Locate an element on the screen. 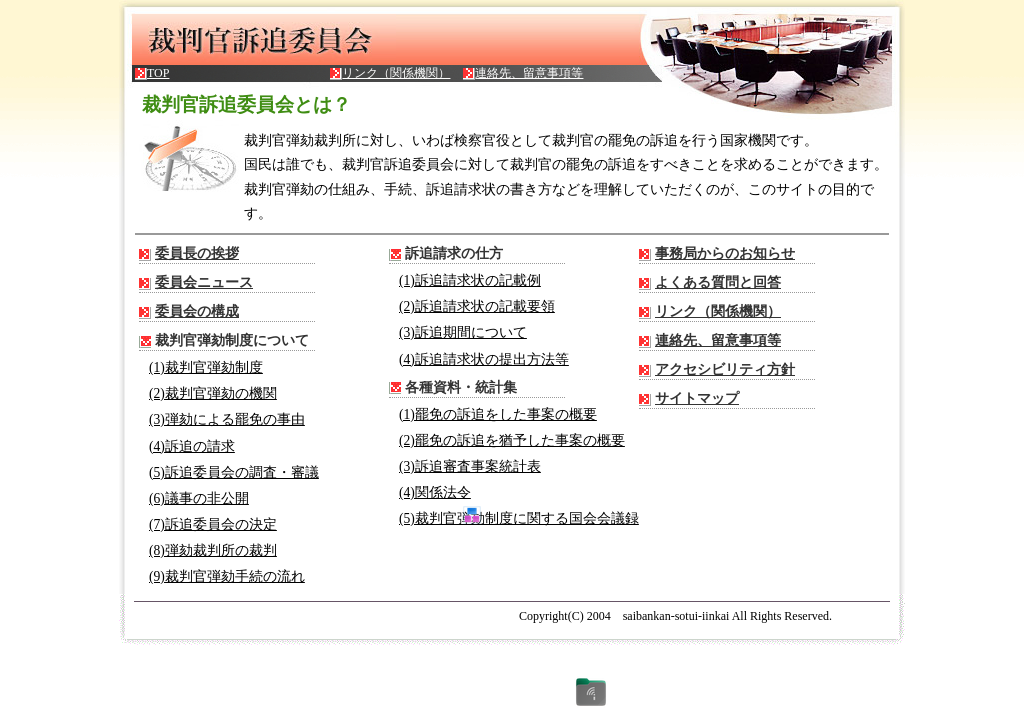  select all items in the current view is located at coordinates (472, 515).